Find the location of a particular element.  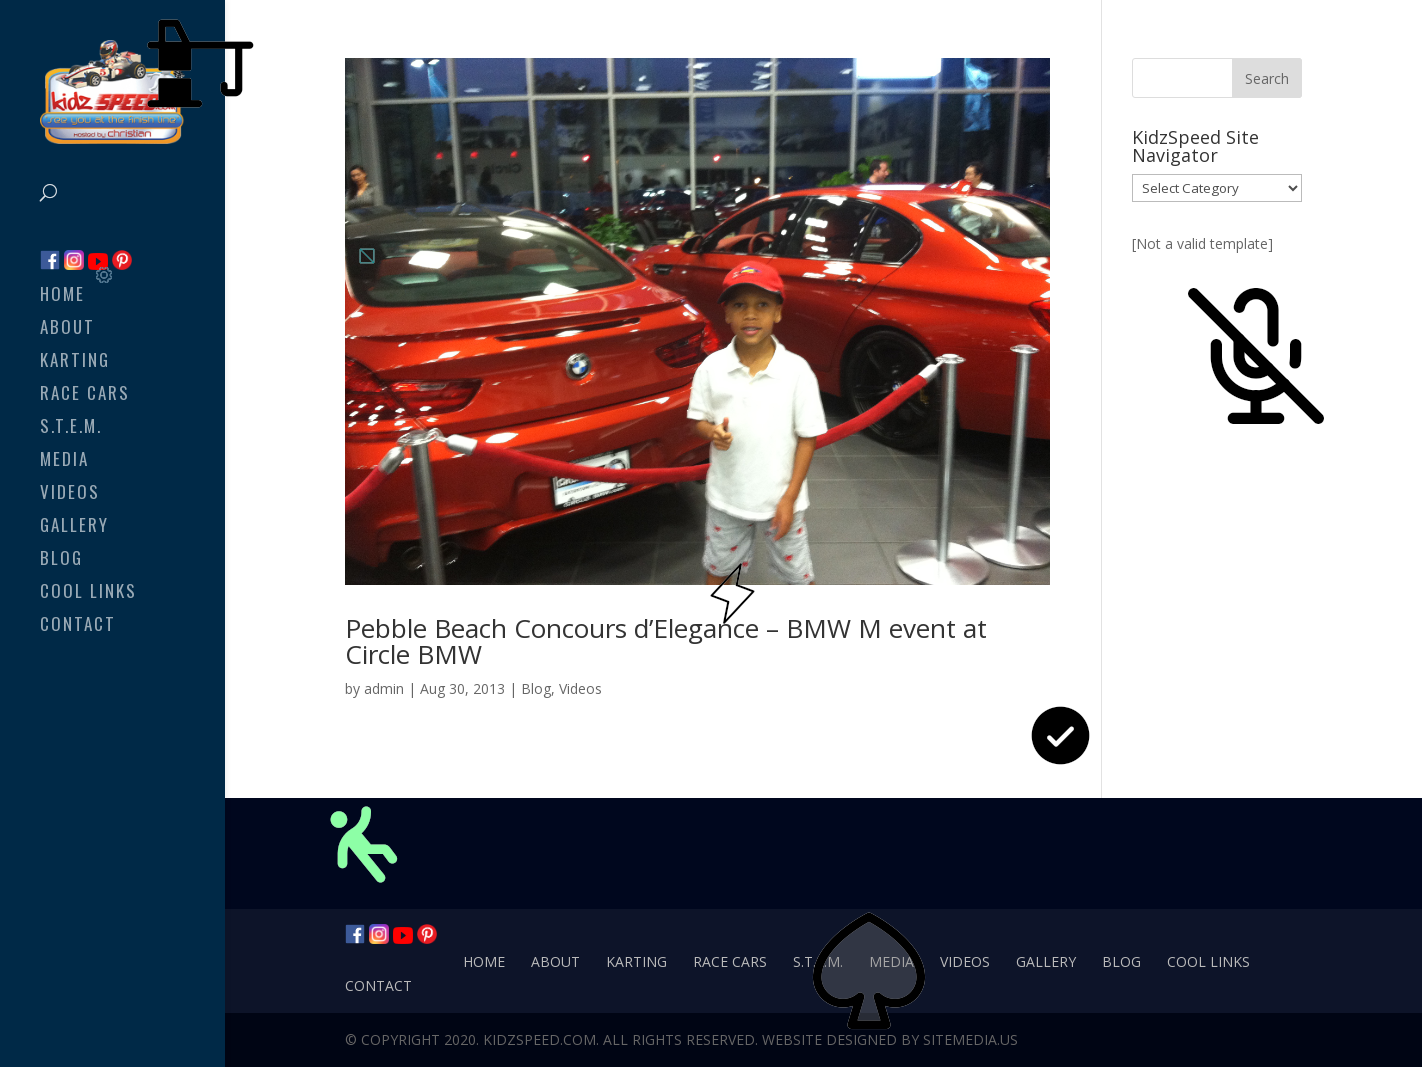

indicates a slip or fall hazard warning is located at coordinates (361, 844).